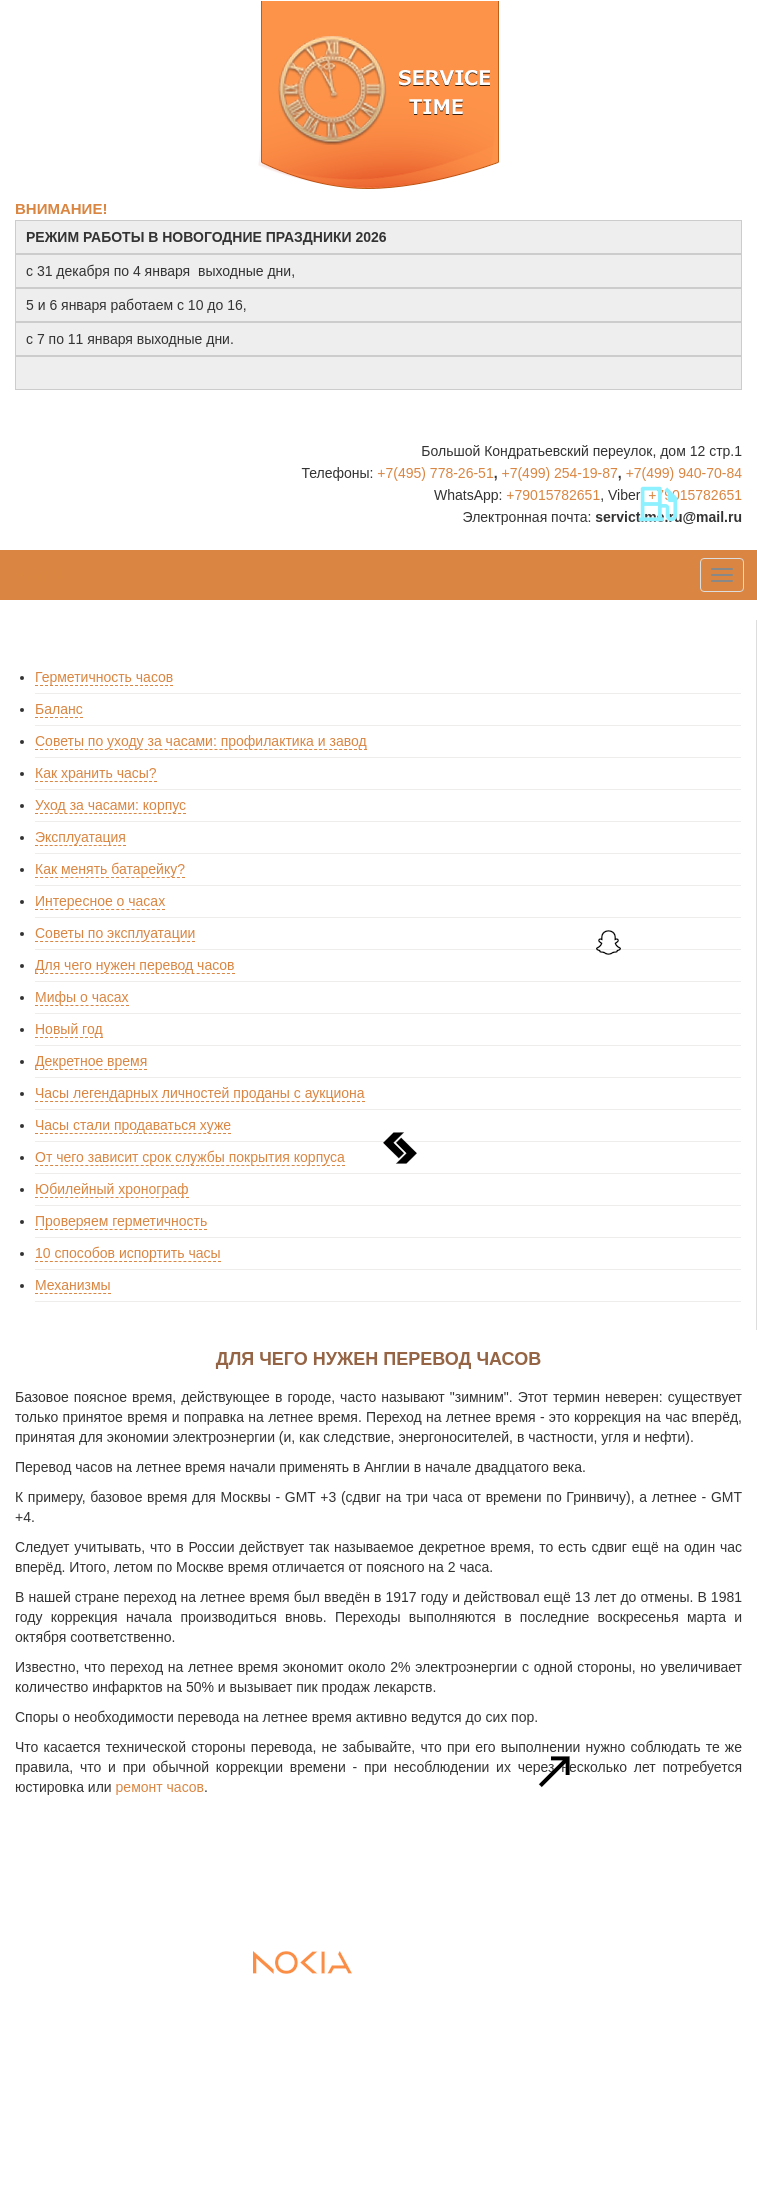 This screenshot has height=2207, width=757. What do you see at coordinates (608, 942) in the screenshot?
I see `open snapchat app` at bounding box center [608, 942].